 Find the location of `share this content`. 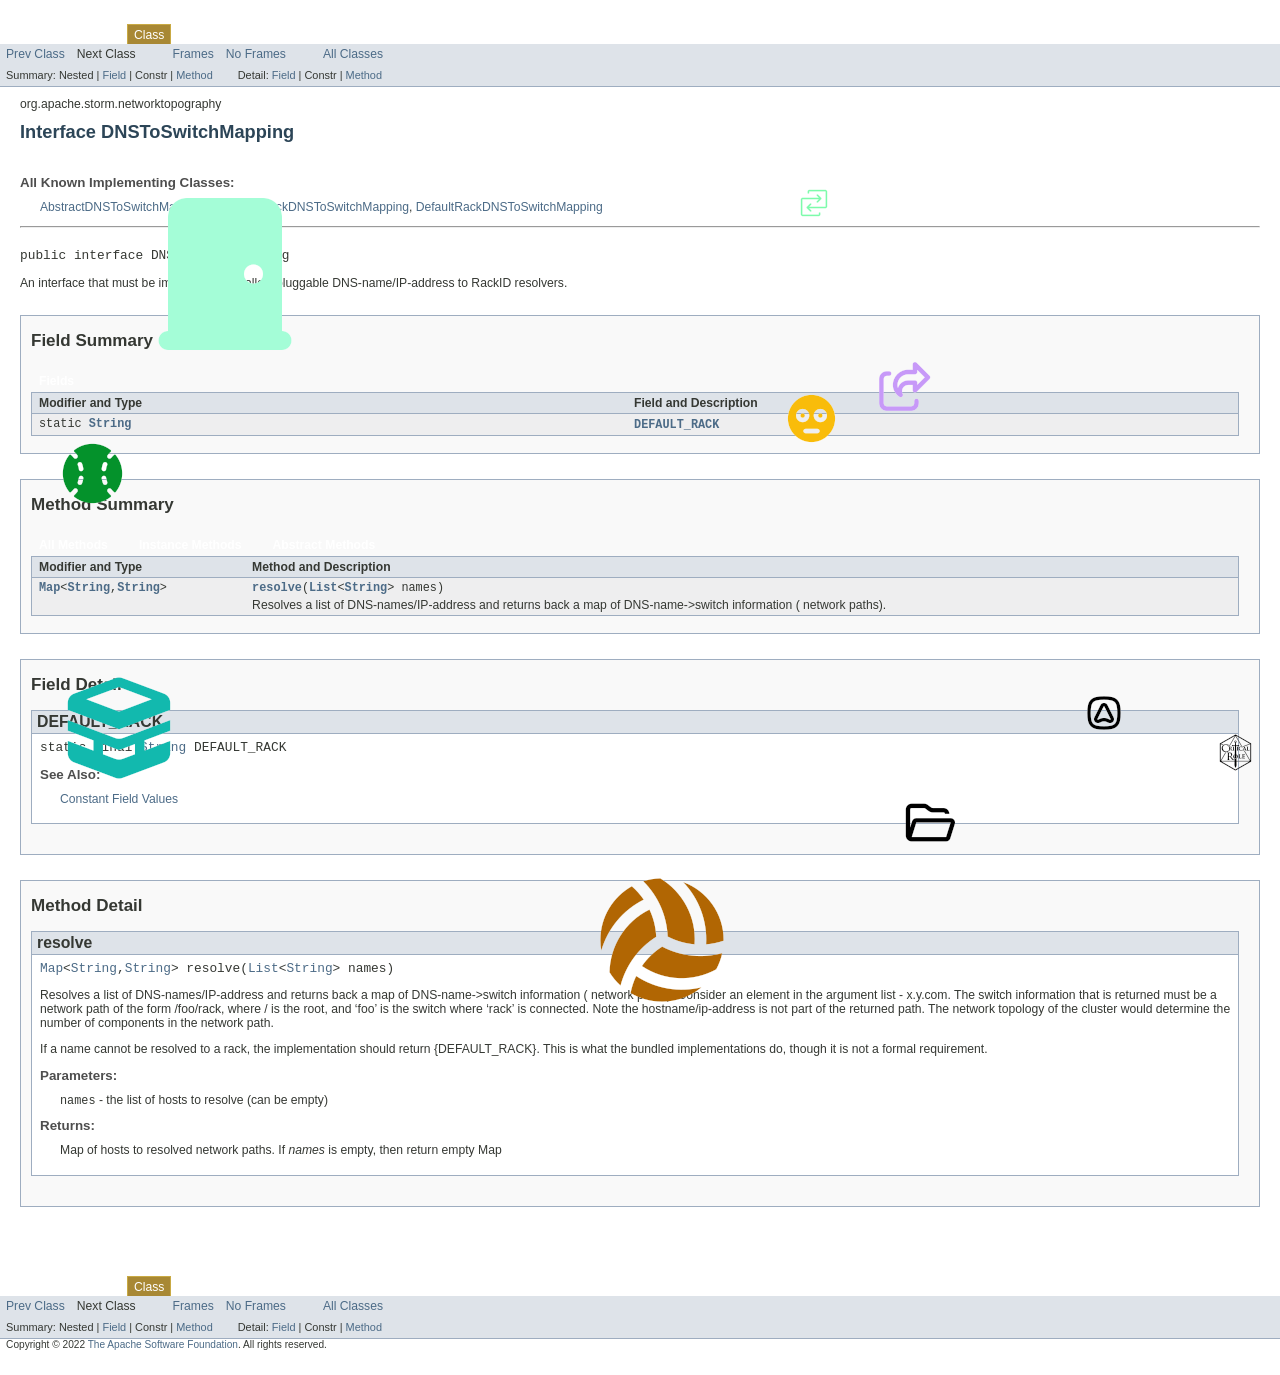

share this content is located at coordinates (903, 386).